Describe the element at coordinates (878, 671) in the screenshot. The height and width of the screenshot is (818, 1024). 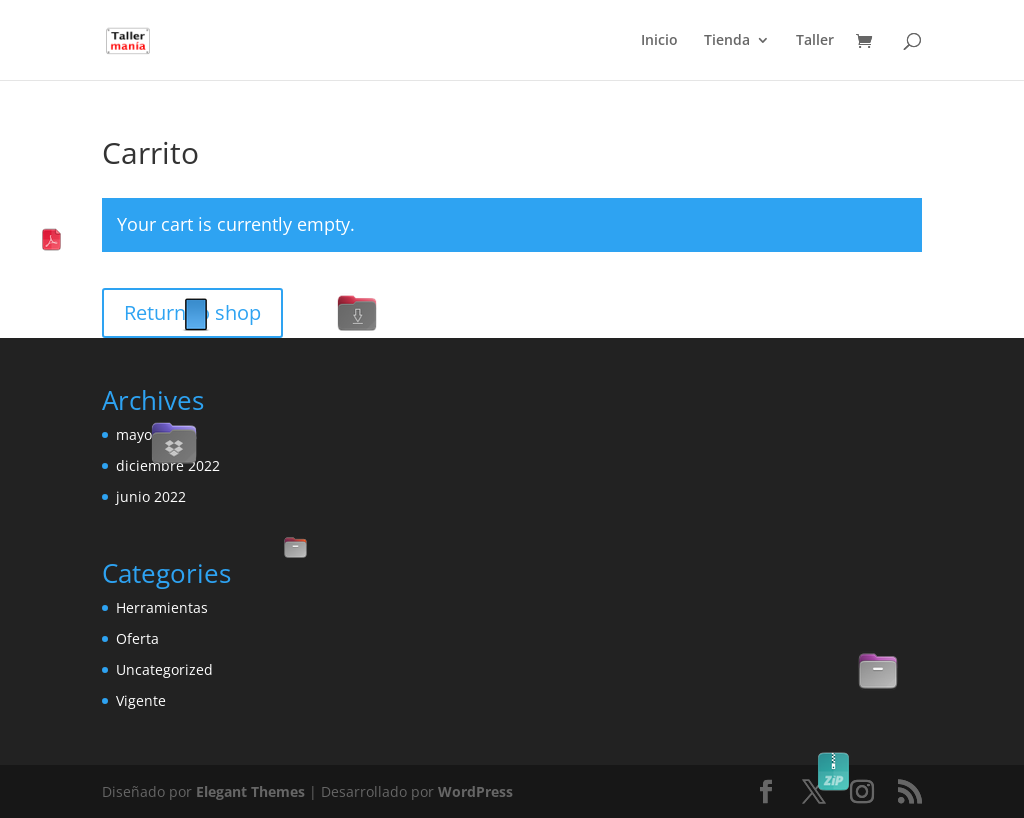
I see `open the file manager application` at that location.